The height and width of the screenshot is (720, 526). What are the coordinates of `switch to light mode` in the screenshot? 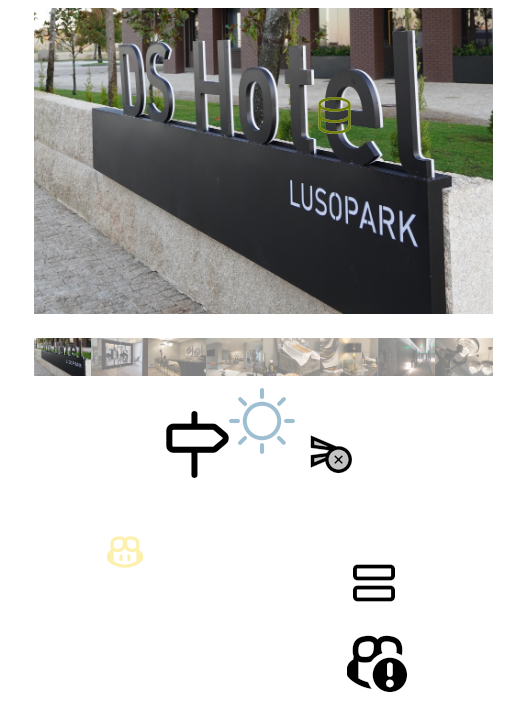 It's located at (262, 421).